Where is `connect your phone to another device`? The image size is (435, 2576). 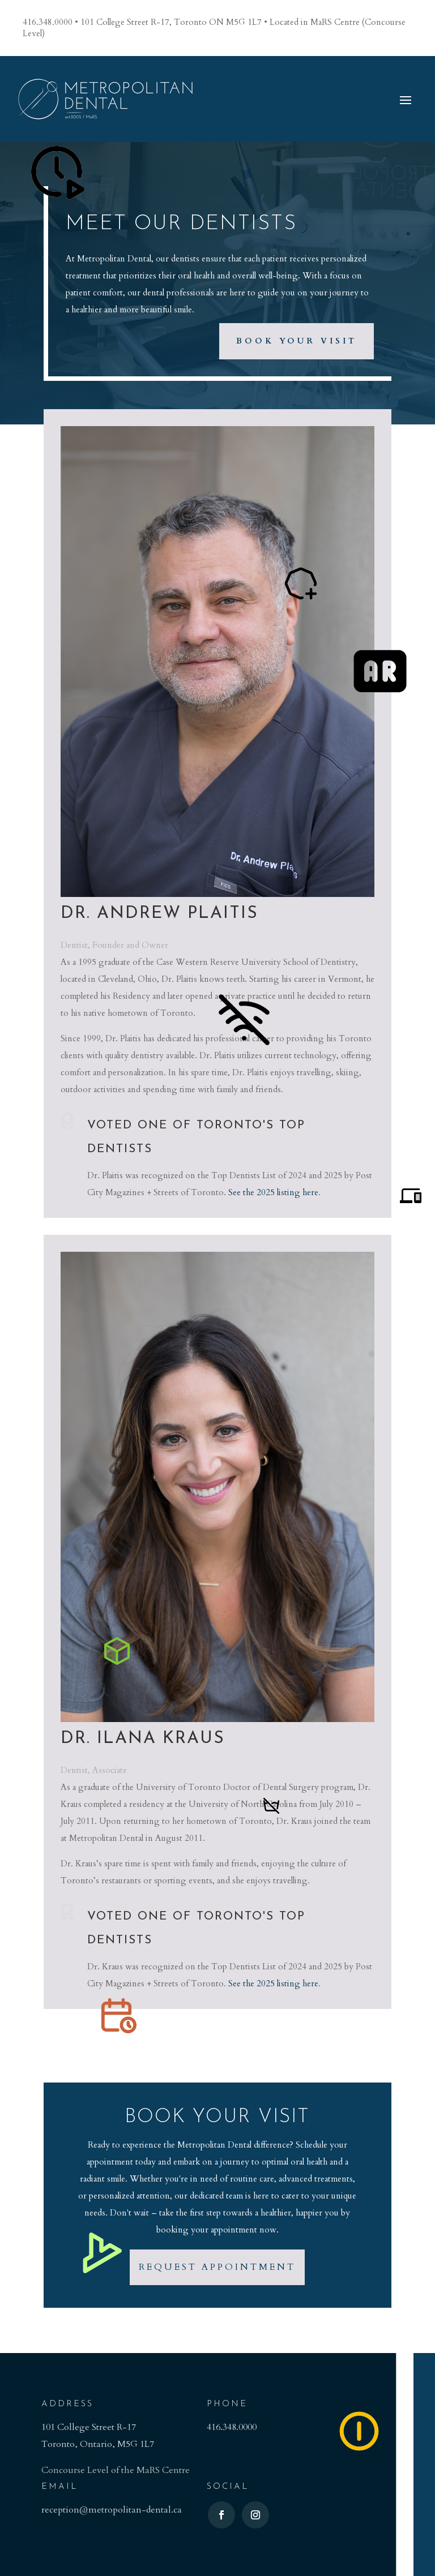 connect your phone to another device is located at coordinates (411, 1196).